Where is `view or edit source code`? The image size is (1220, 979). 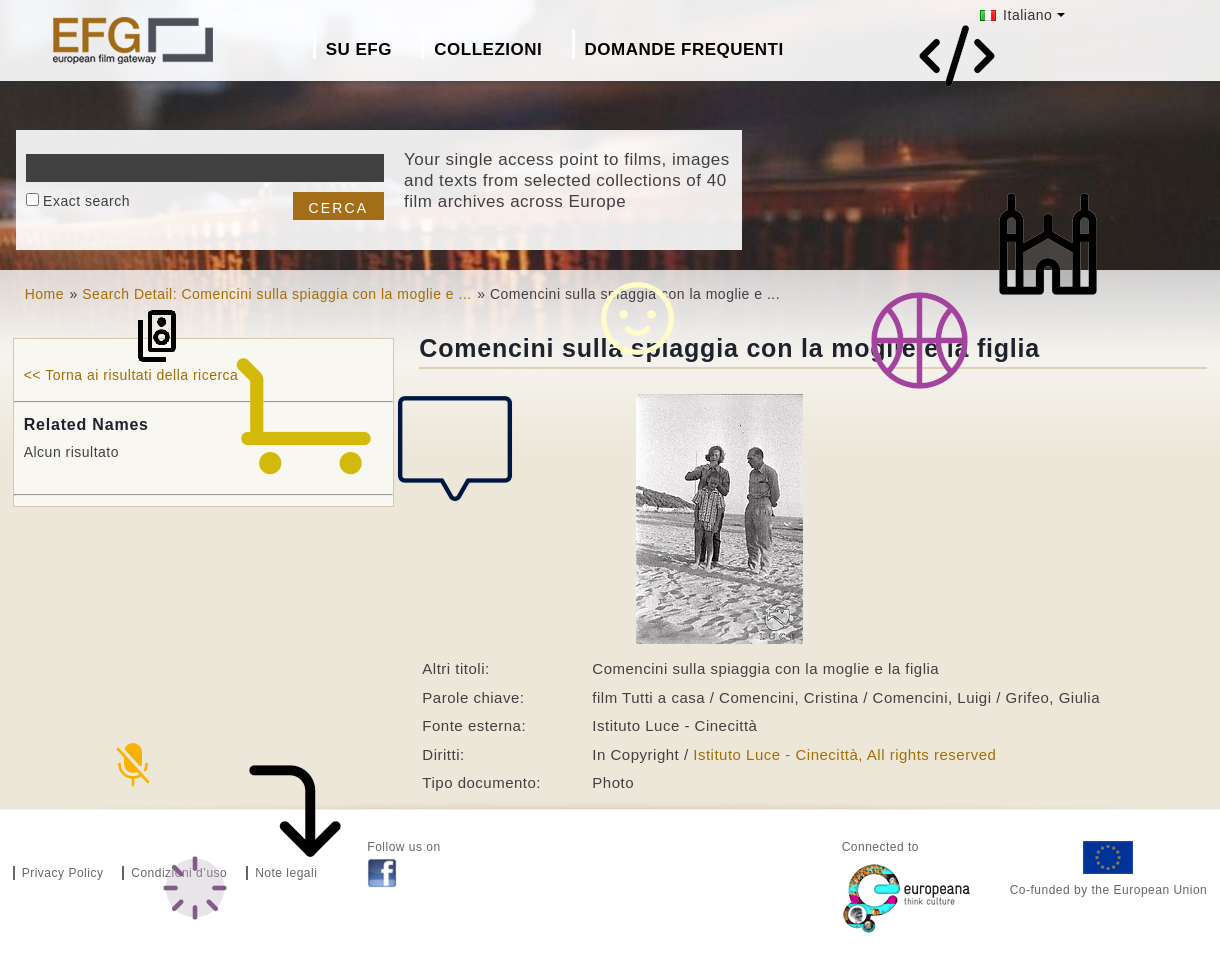 view or edit source code is located at coordinates (957, 56).